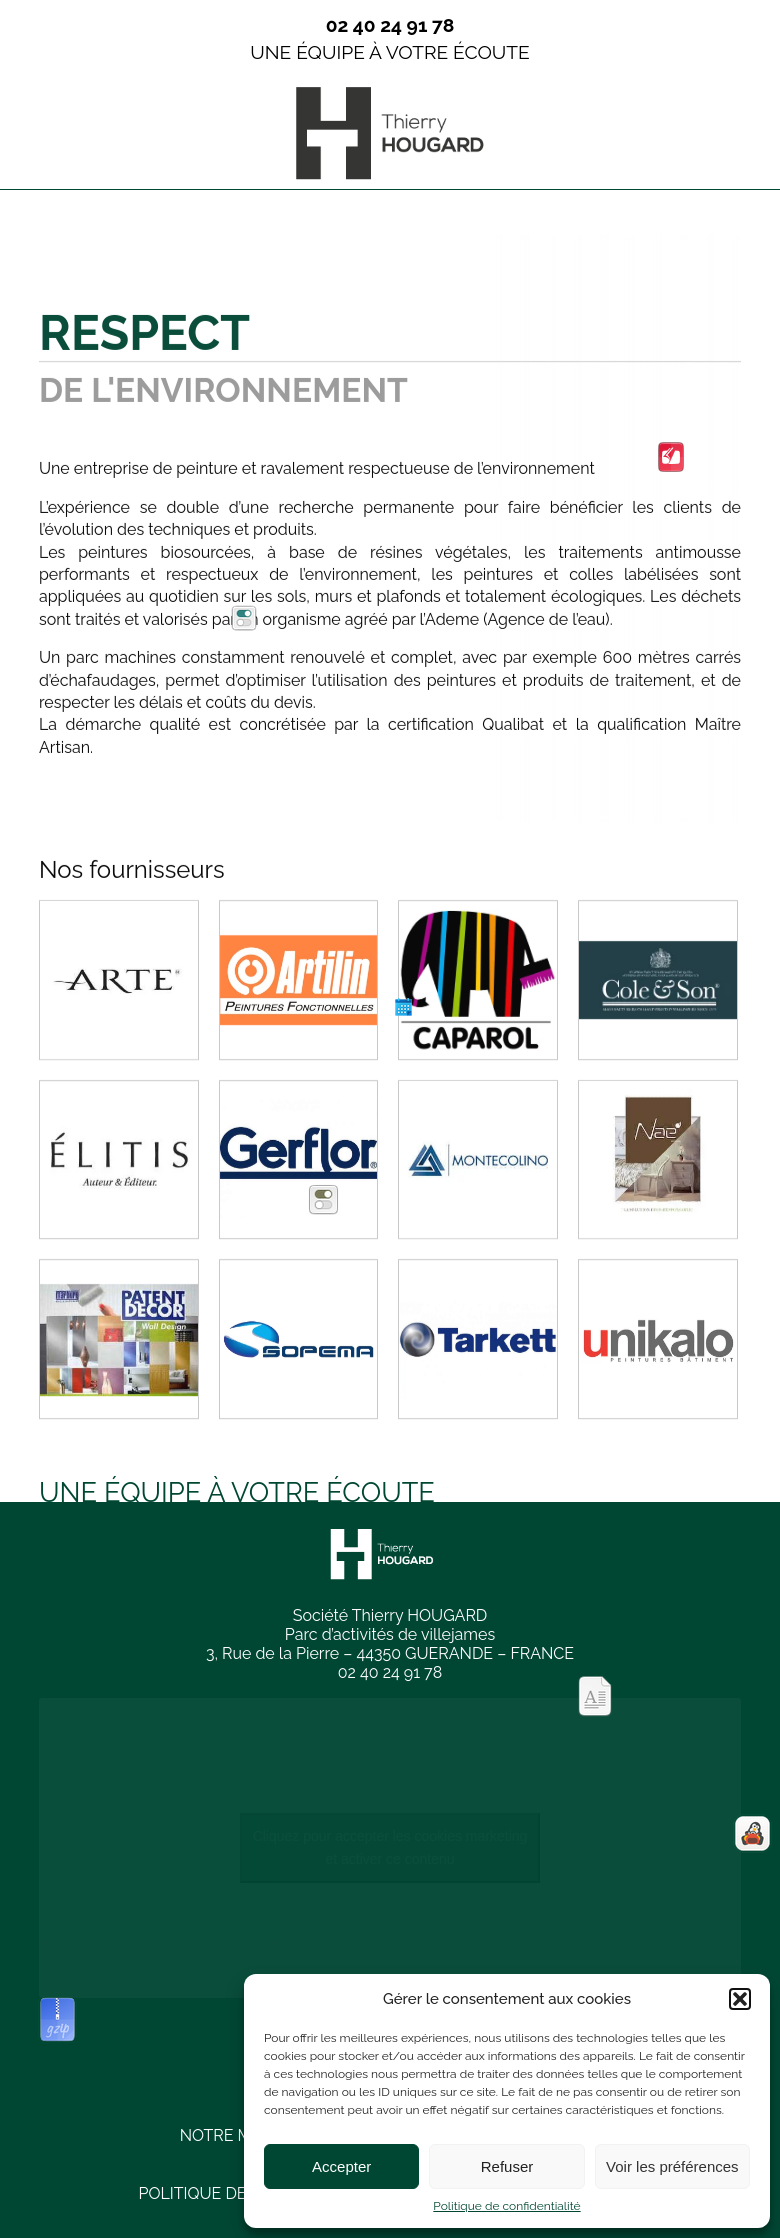 This screenshot has height=2238, width=780. I want to click on an EPS image file, so click(671, 457).